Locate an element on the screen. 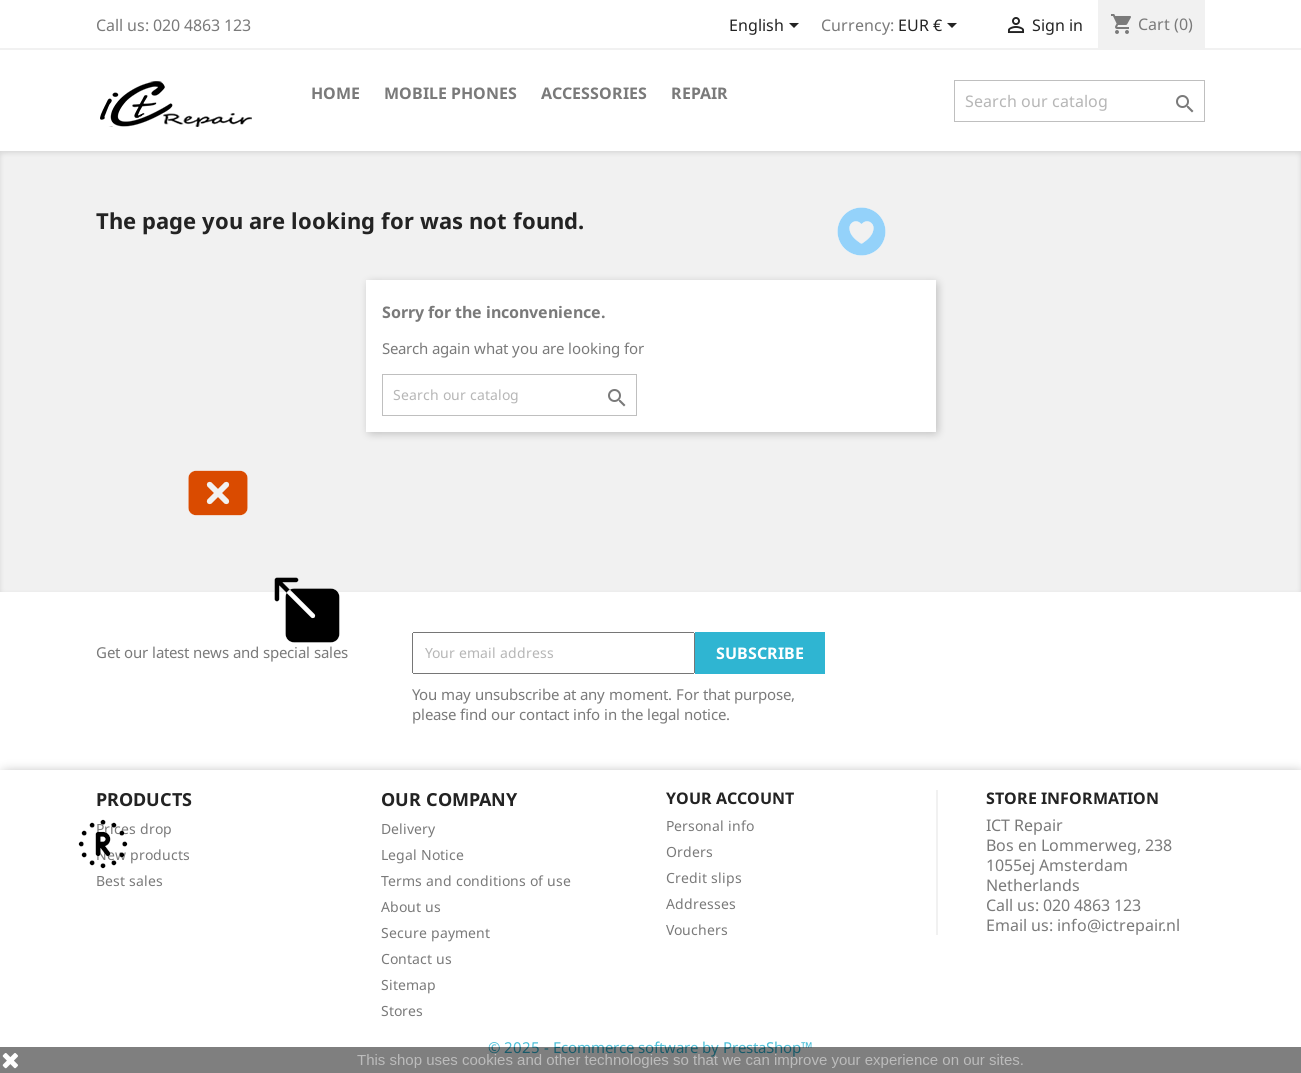  add to favorites is located at coordinates (861, 231).